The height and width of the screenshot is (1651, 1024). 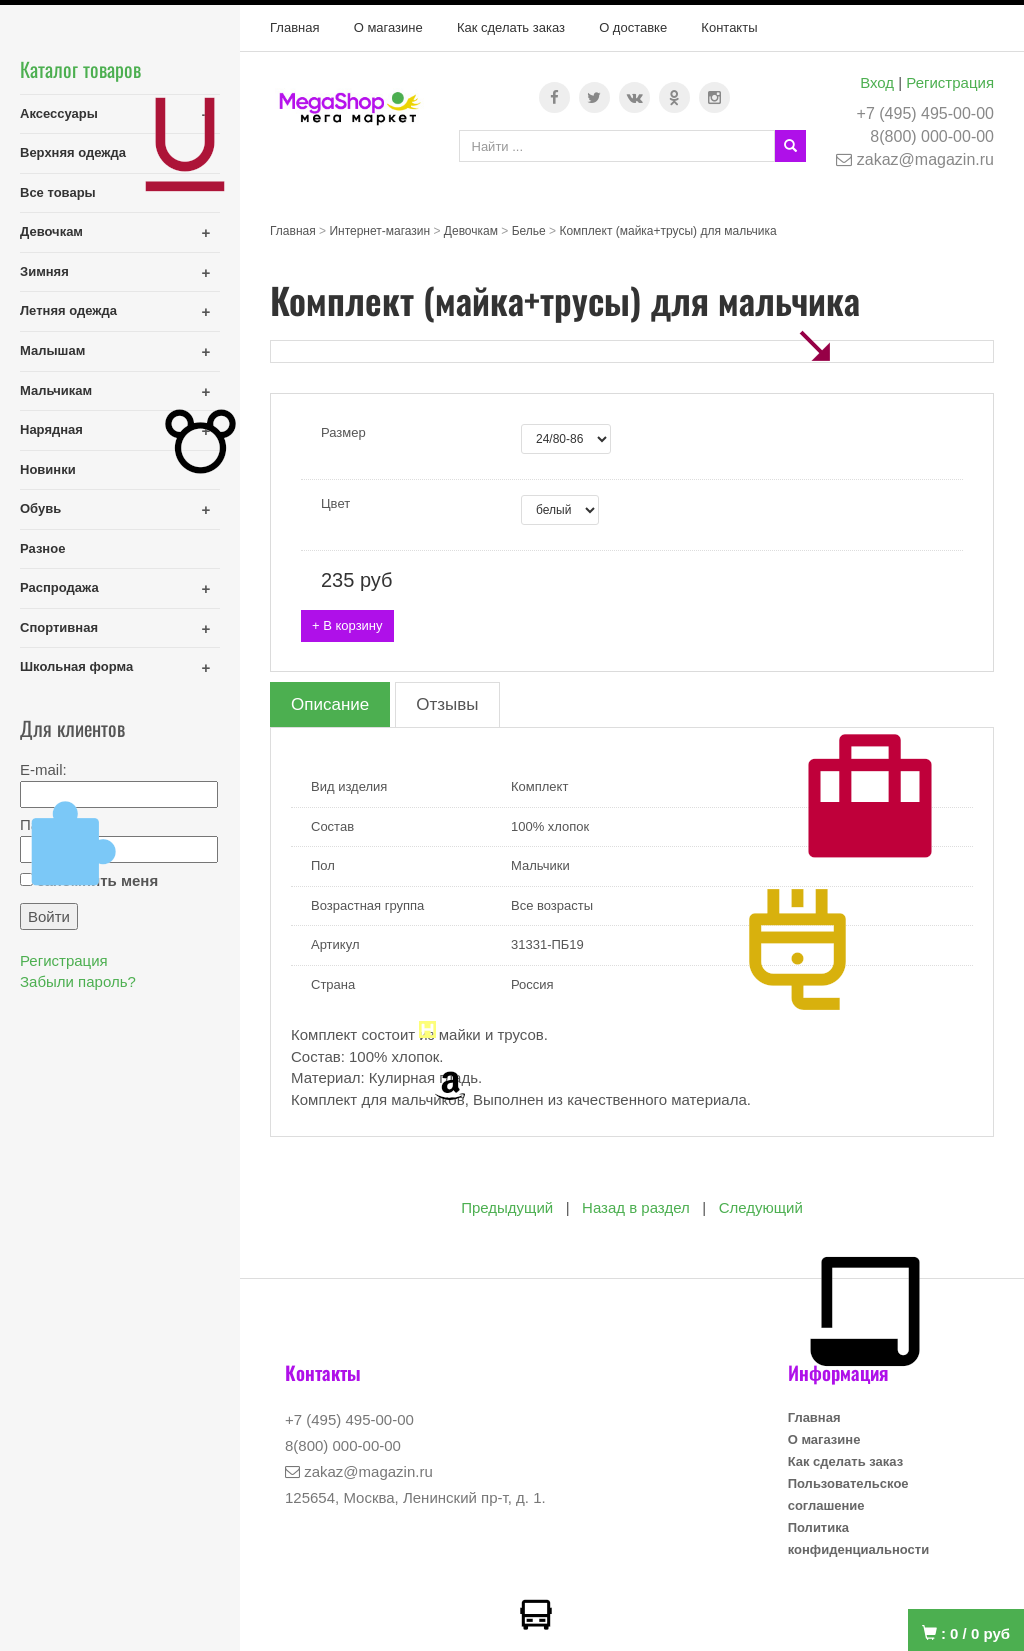 What do you see at coordinates (200, 441) in the screenshot?
I see `access Disney account or profile` at bounding box center [200, 441].